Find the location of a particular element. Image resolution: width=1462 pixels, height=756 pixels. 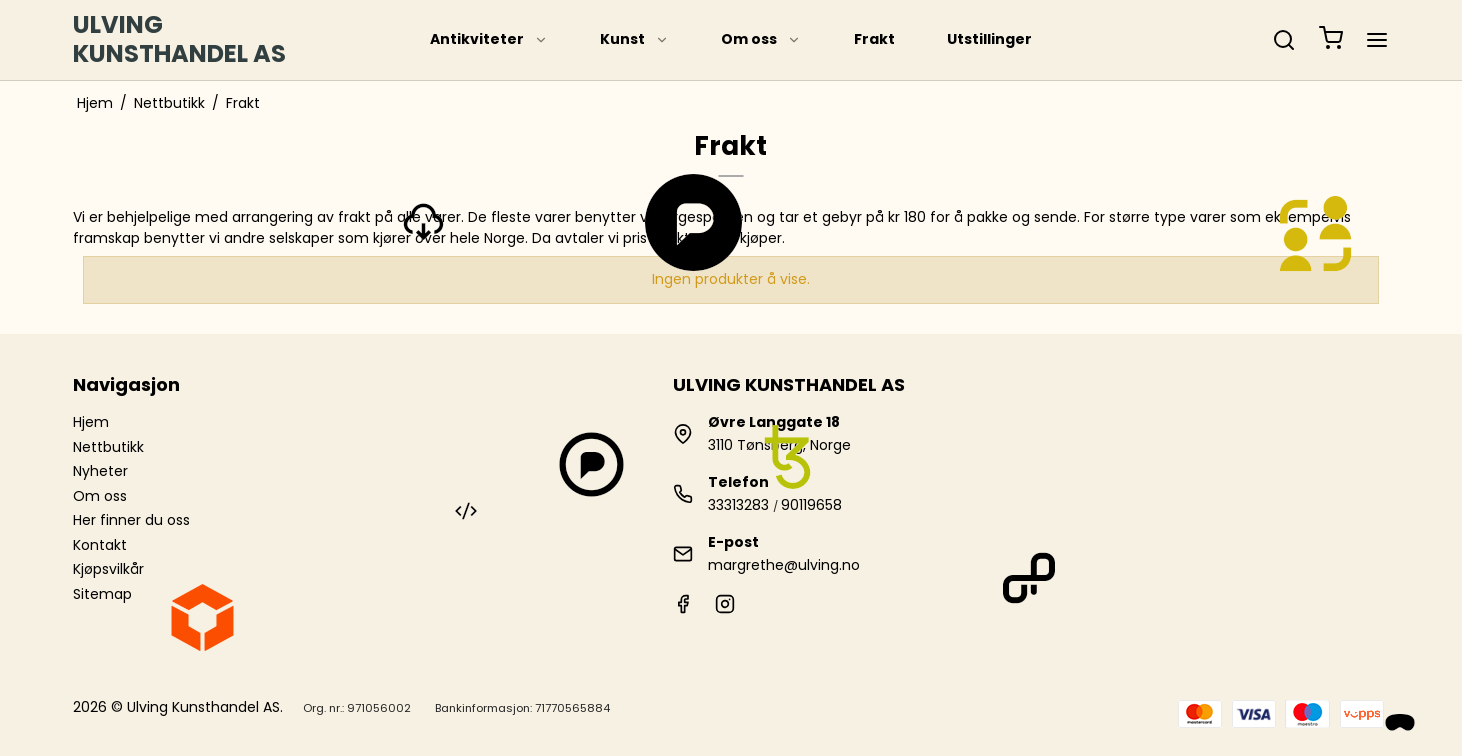

visit builtbybit marketplace is located at coordinates (202, 617).